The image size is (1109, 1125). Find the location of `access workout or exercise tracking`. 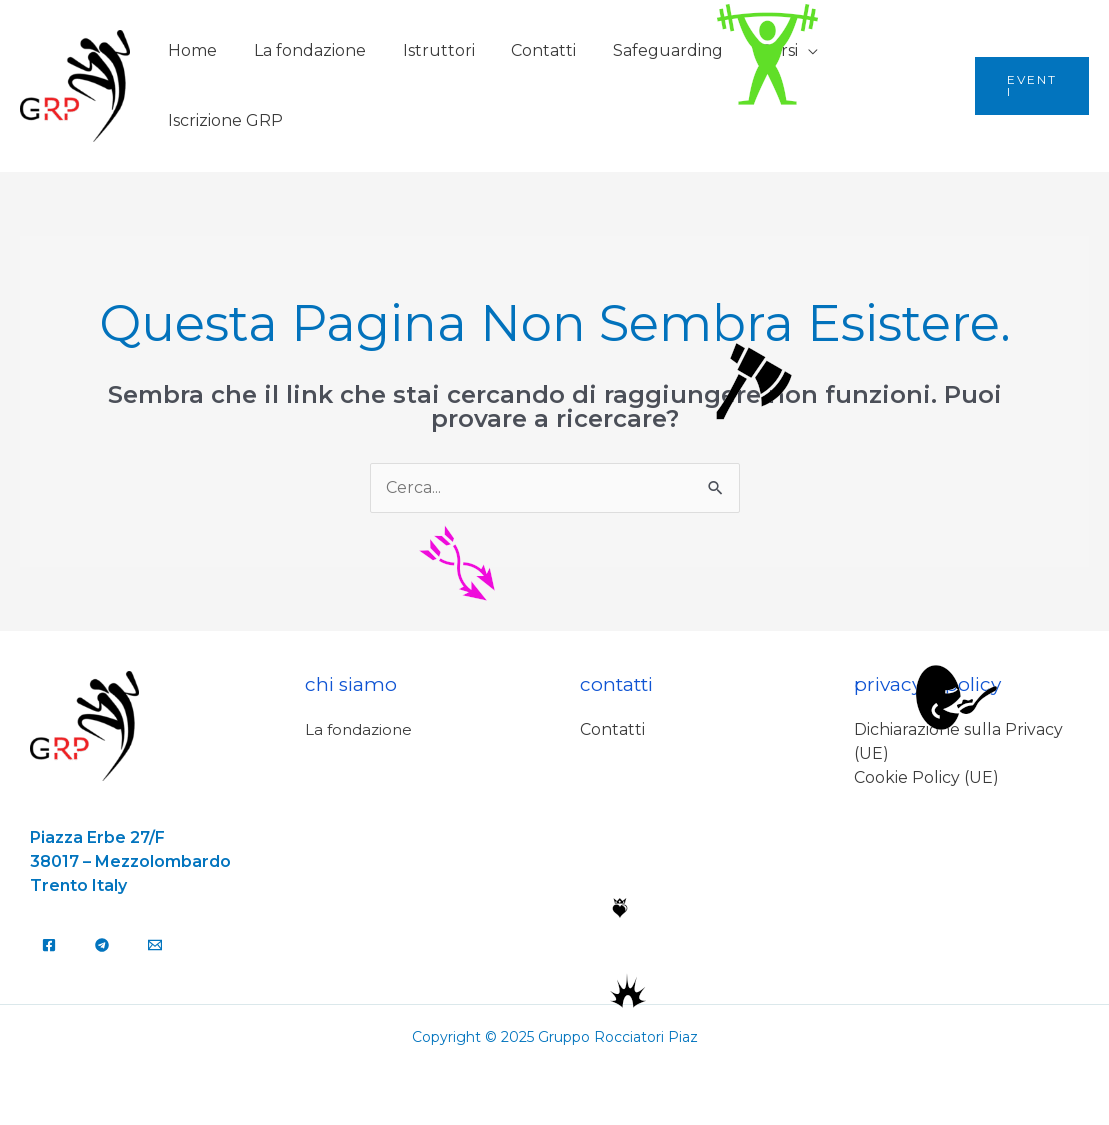

access workout or exercise tracking is located at coordinates (767, 54).